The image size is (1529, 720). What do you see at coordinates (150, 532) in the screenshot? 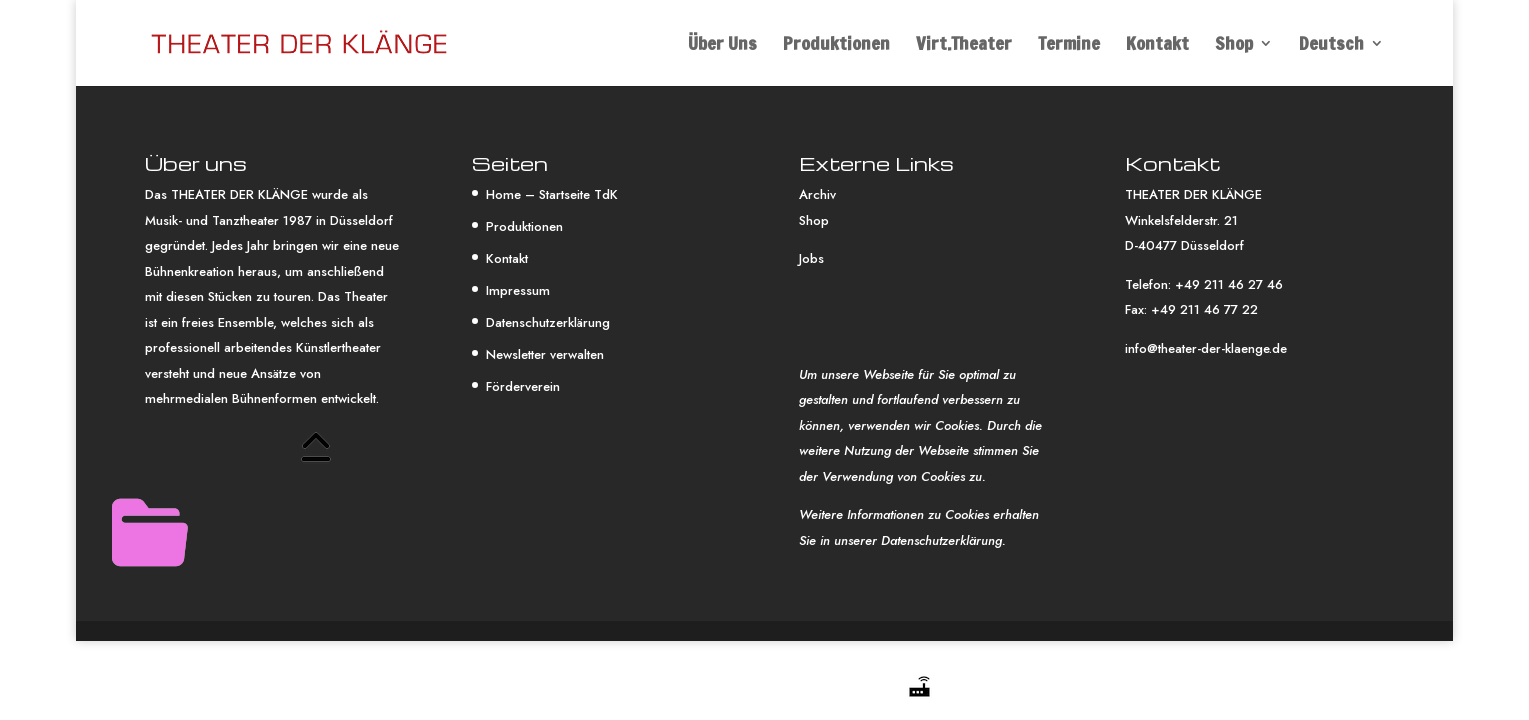
I see `an open folder in a file browser` at bounding box center [150, 532].